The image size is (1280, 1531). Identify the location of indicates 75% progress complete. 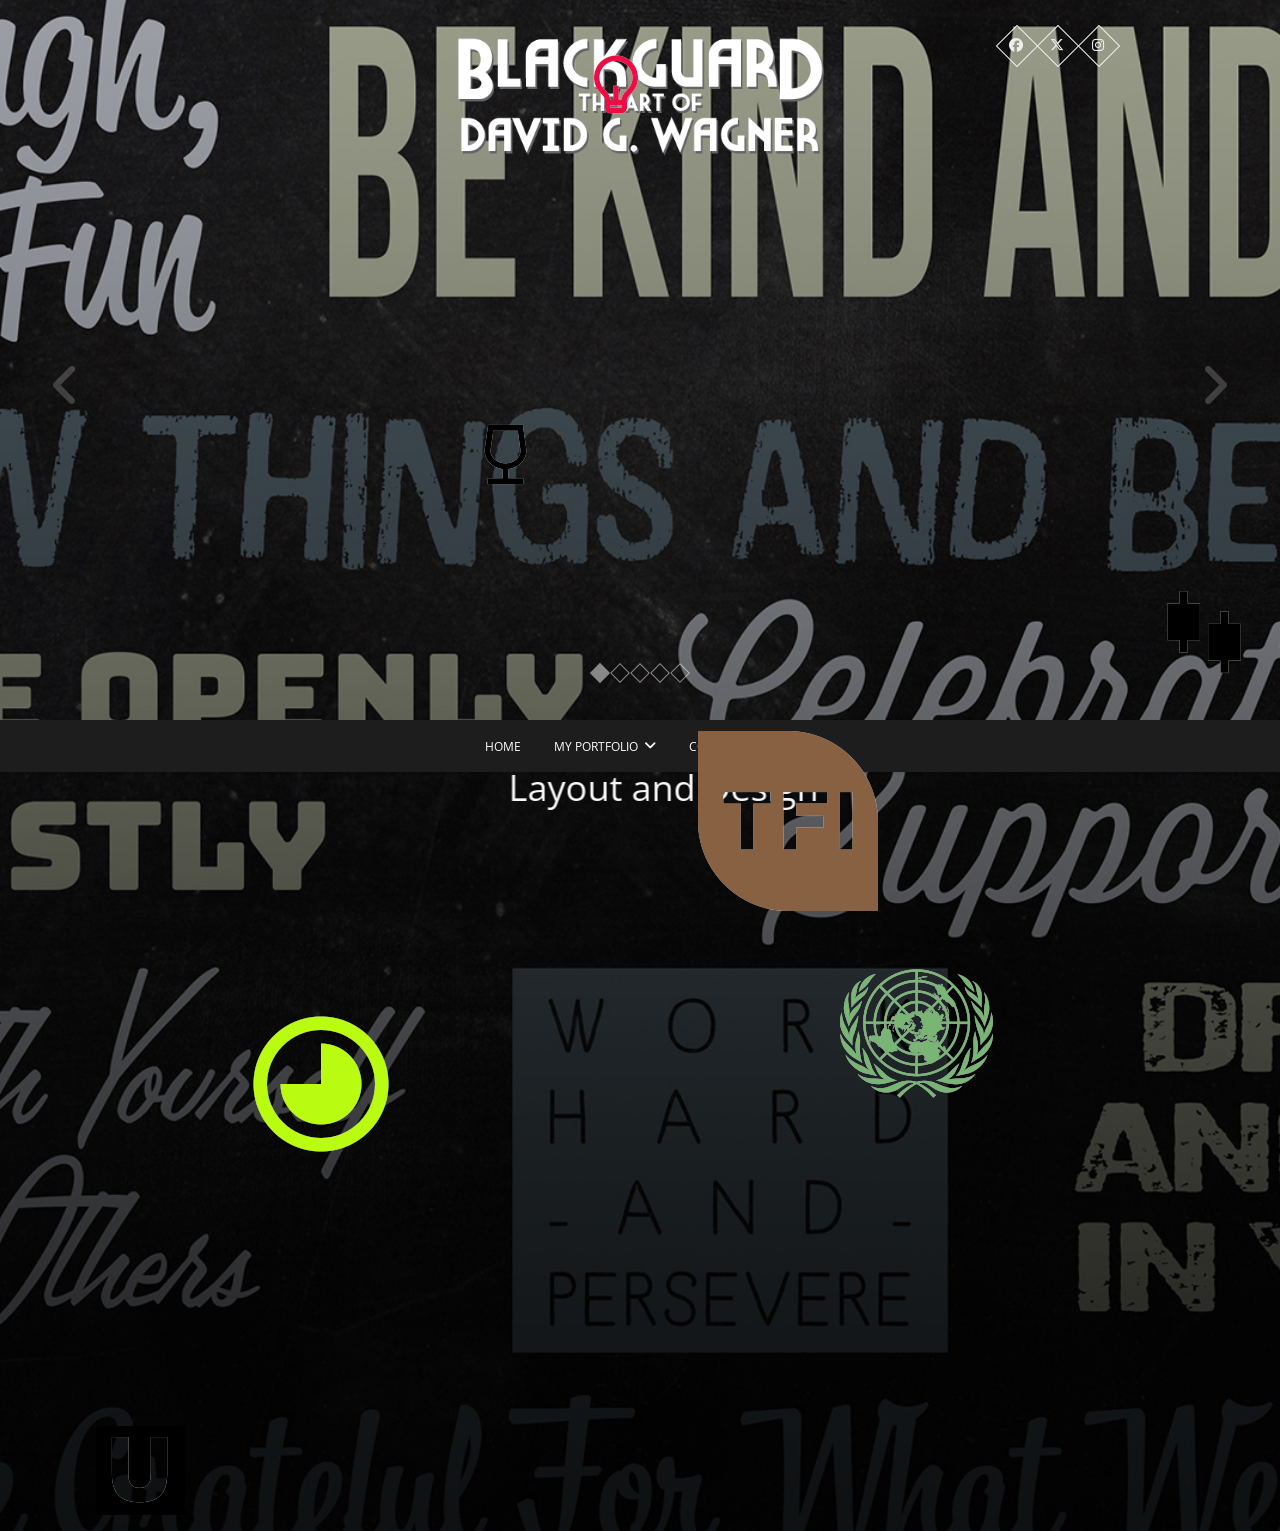
(321, 1084).